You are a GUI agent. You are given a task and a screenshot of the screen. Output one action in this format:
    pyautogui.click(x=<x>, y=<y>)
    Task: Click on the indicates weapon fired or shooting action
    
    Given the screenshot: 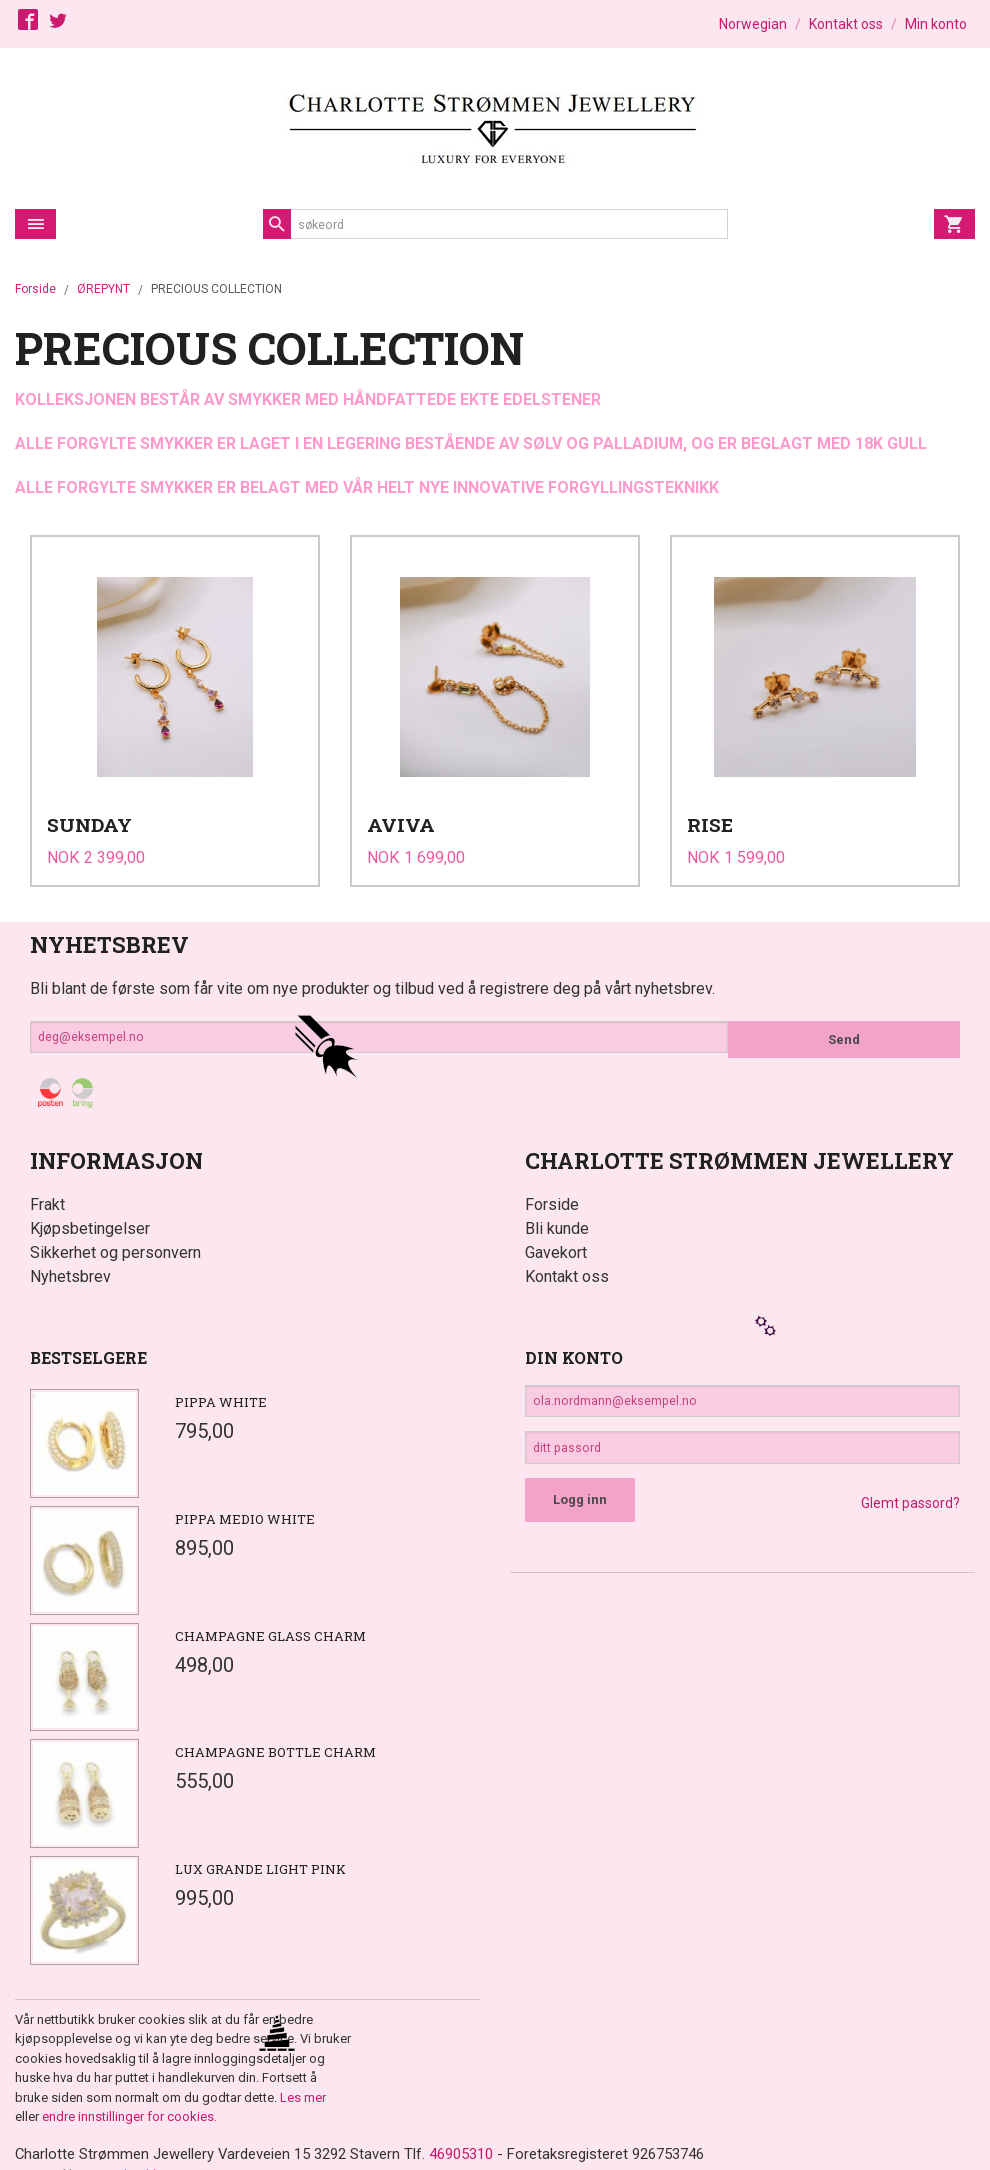 What is the action you would take?
    pyautogui.click(x=327, y=1047)
    